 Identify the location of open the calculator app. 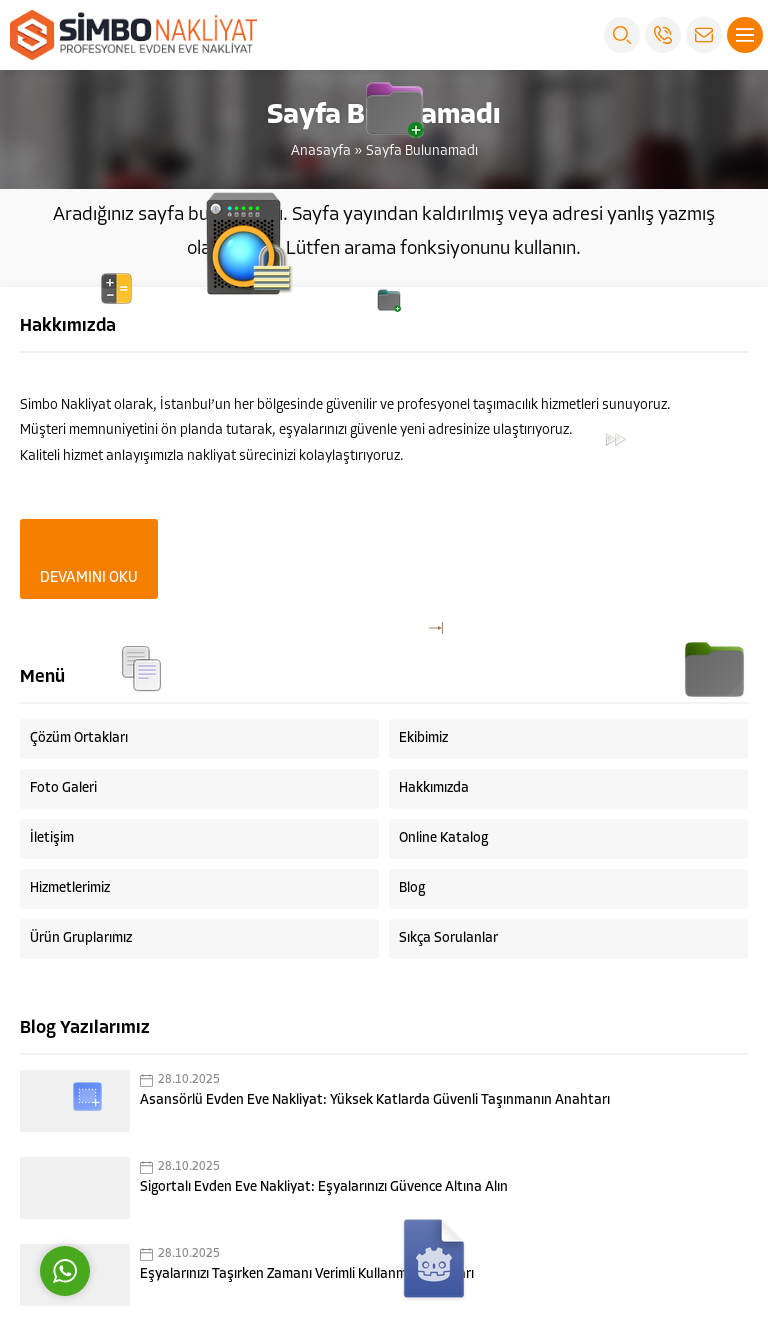
(116, 288).